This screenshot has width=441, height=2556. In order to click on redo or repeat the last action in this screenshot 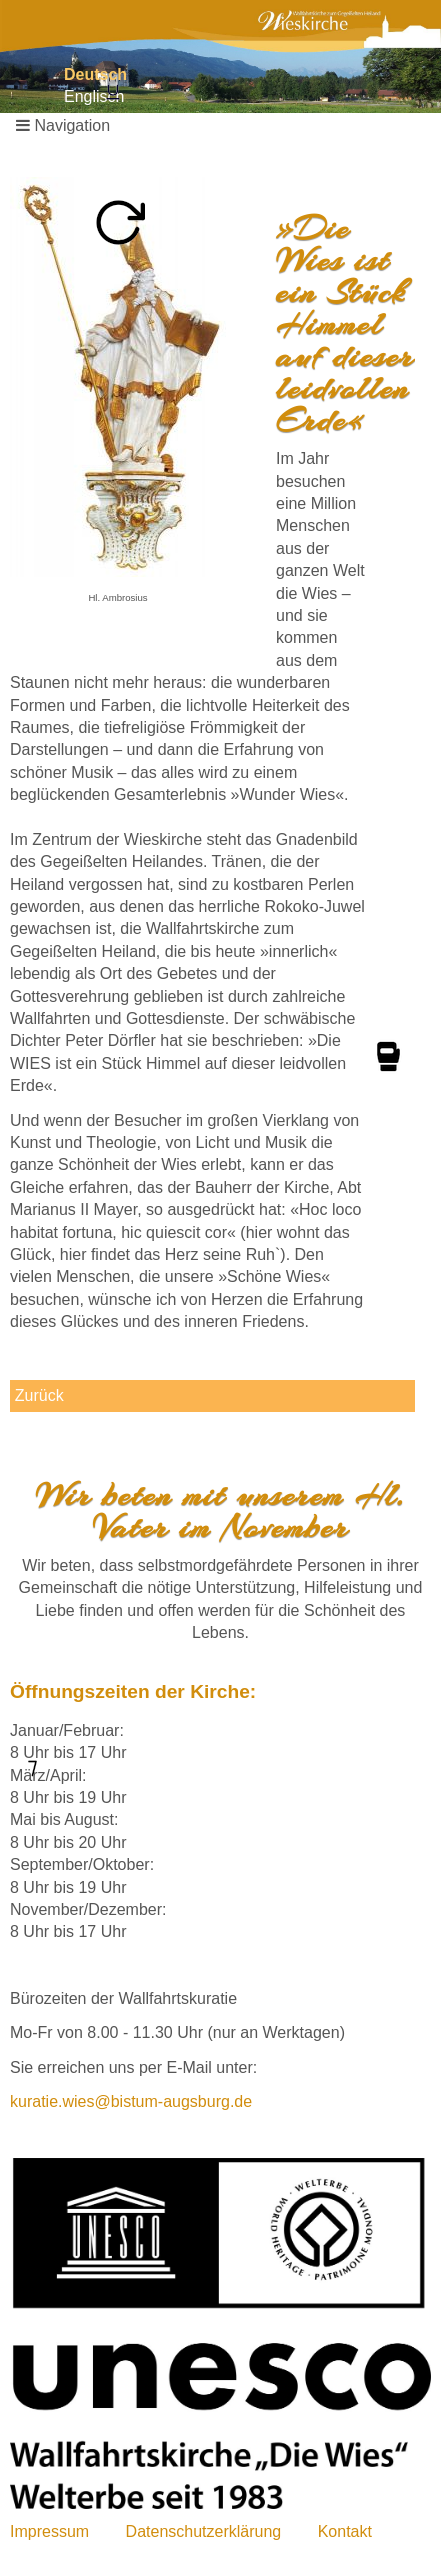, I will do `click(118, 222)`.